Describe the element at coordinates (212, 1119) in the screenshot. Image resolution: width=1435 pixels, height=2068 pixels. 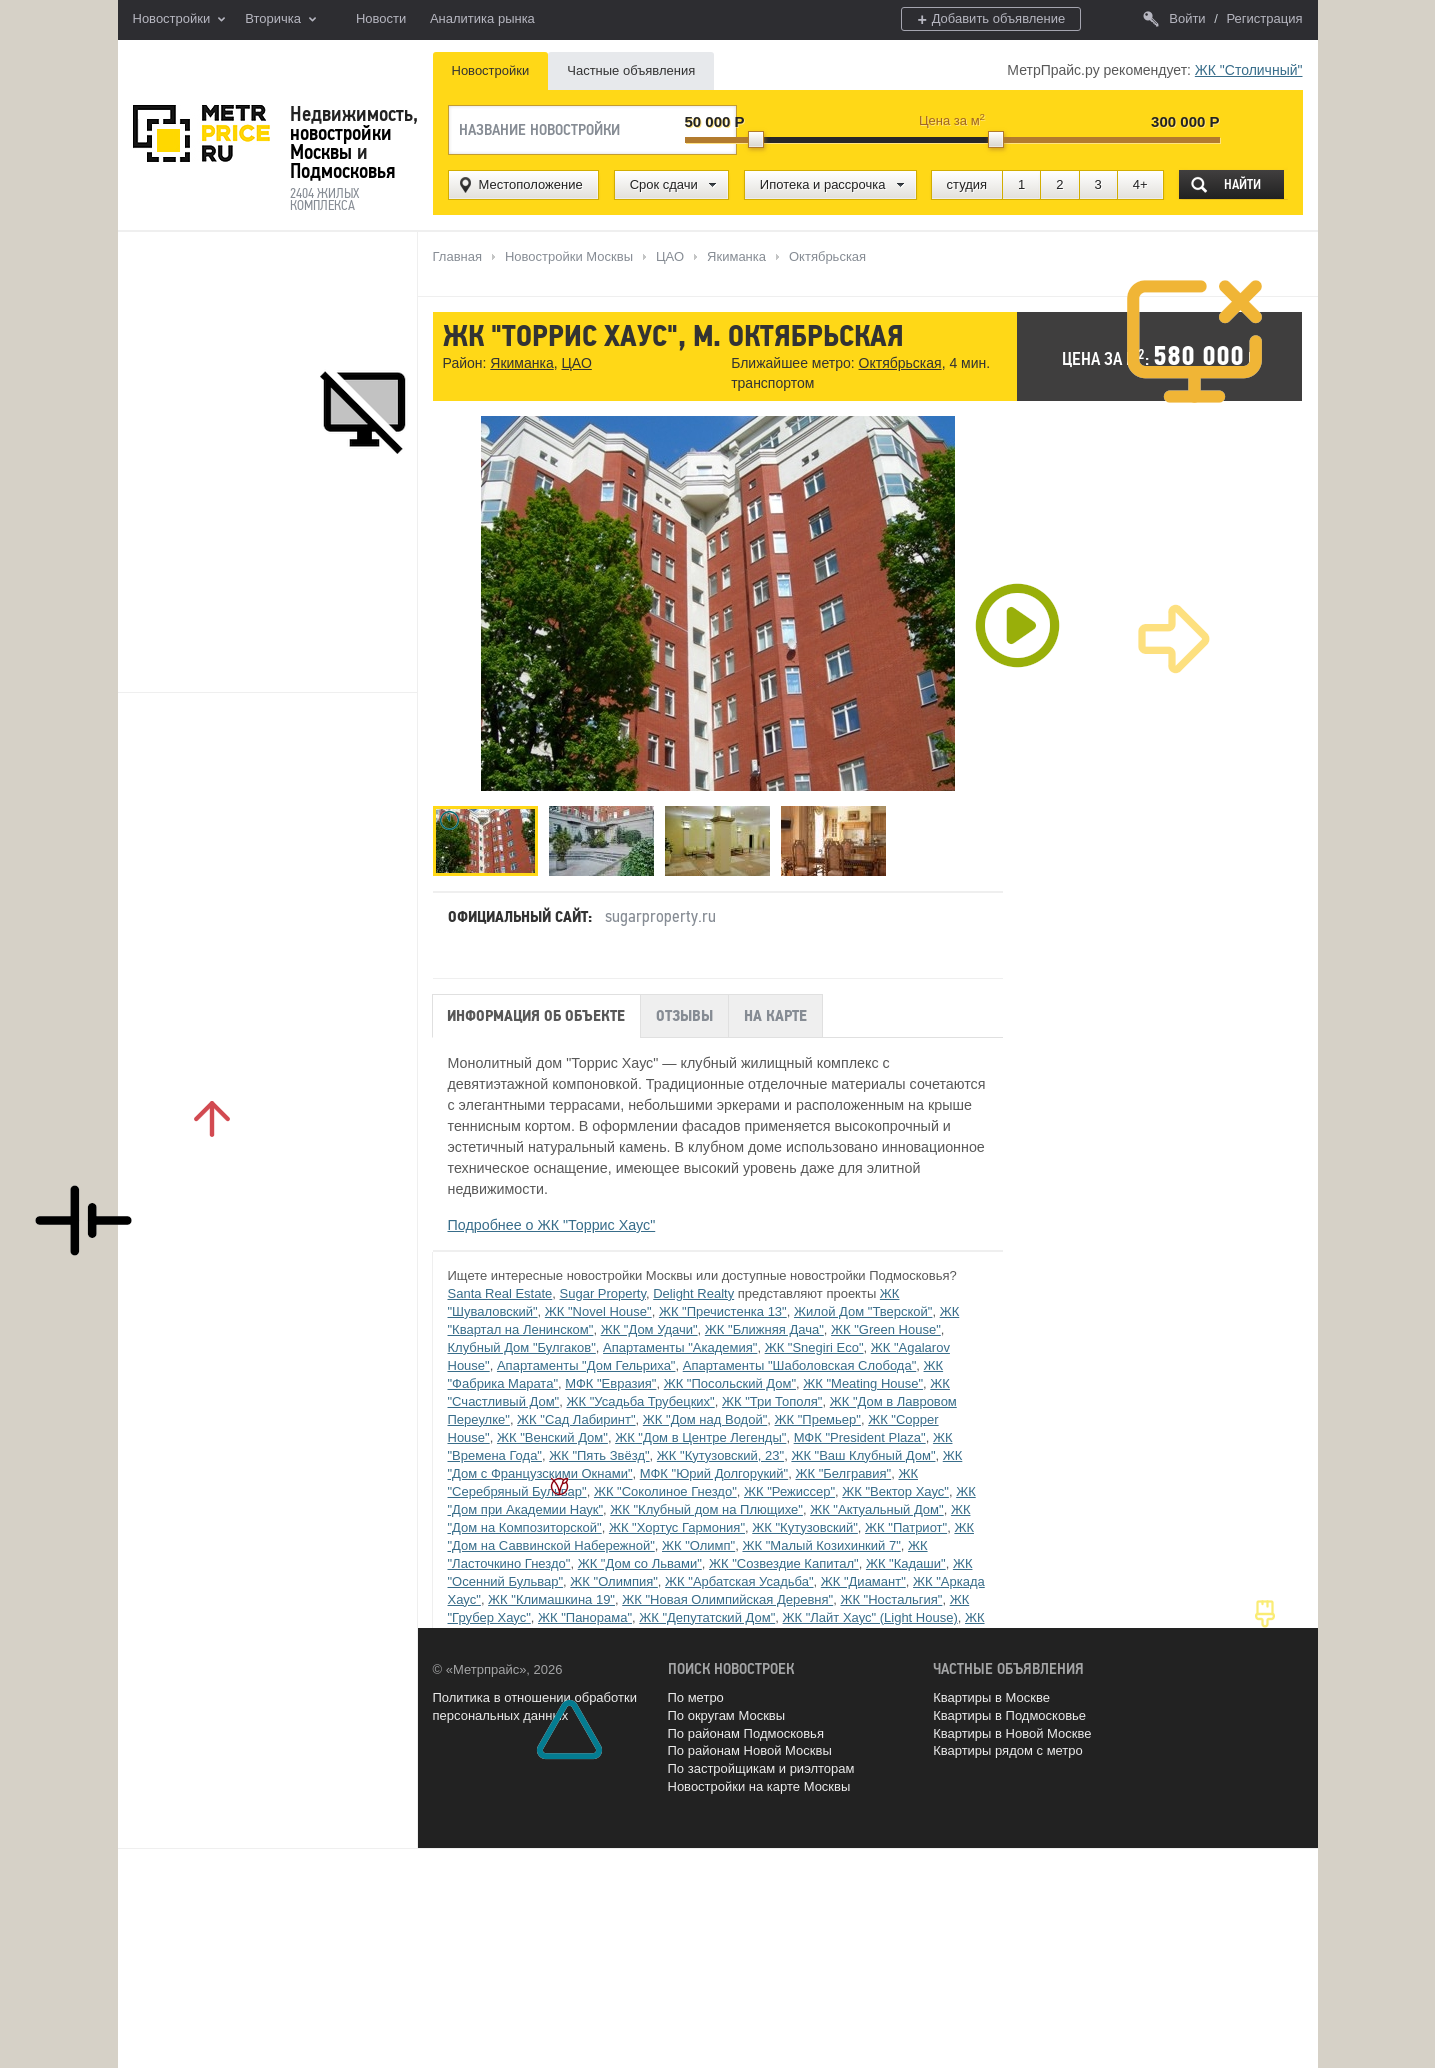
I see `scroll to top of page` at that location.